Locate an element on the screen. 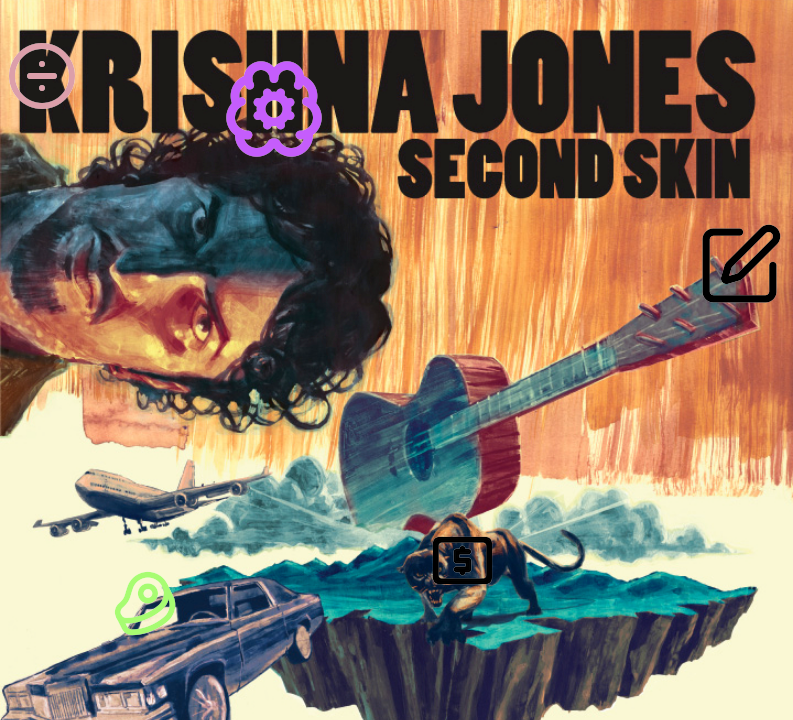 This screenshot has width=793, height=720. access AI or machine learning settings is located at coordinates (274, 109).